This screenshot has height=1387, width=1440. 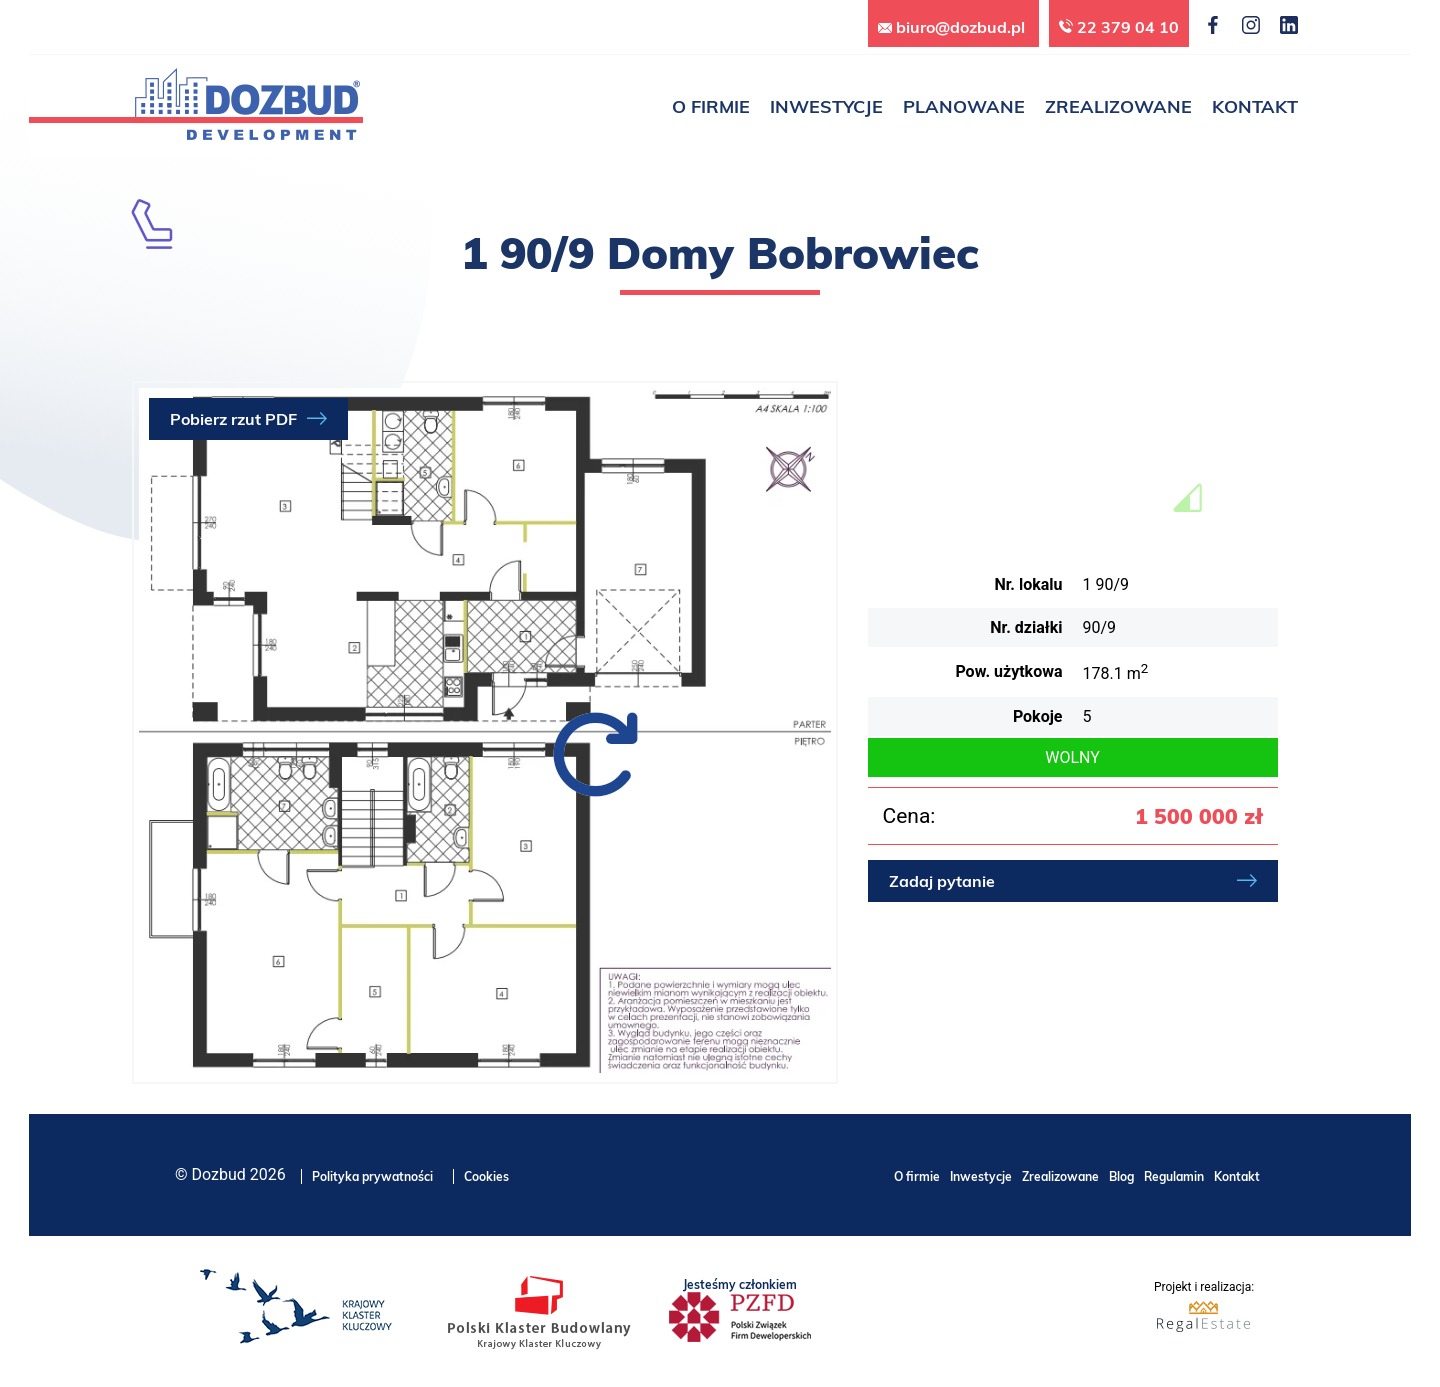 What do you see at coordinates (151, 224) in the screenshot?
I see `select or reserve a seat` at bounding box center [151, 224].